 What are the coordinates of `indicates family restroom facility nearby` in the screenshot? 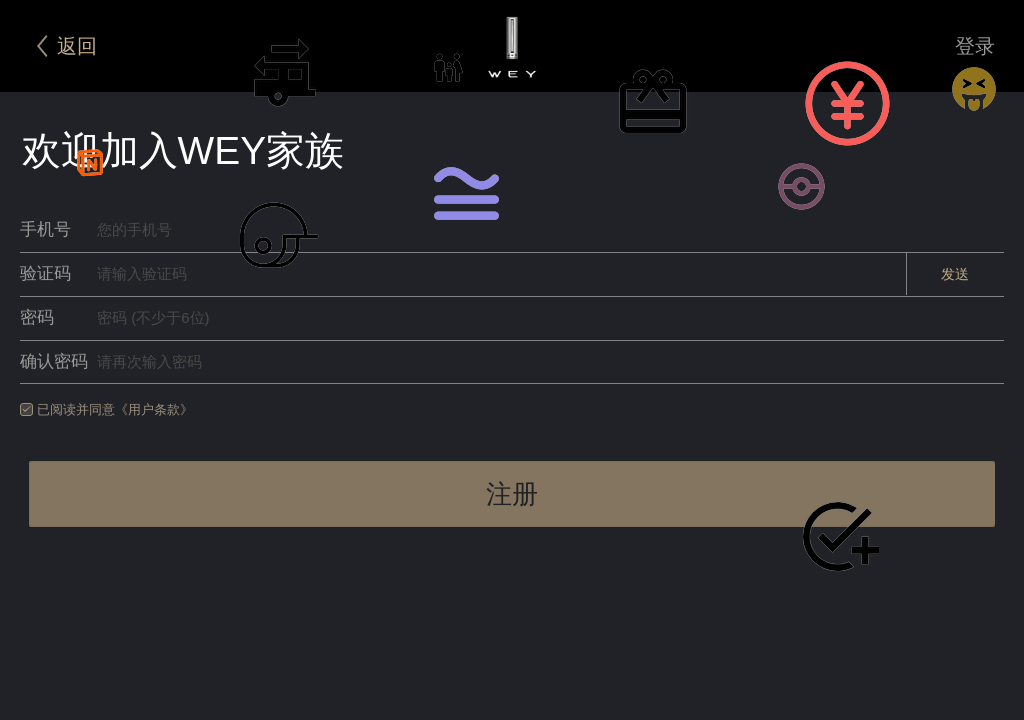 It's located at (448, 67).